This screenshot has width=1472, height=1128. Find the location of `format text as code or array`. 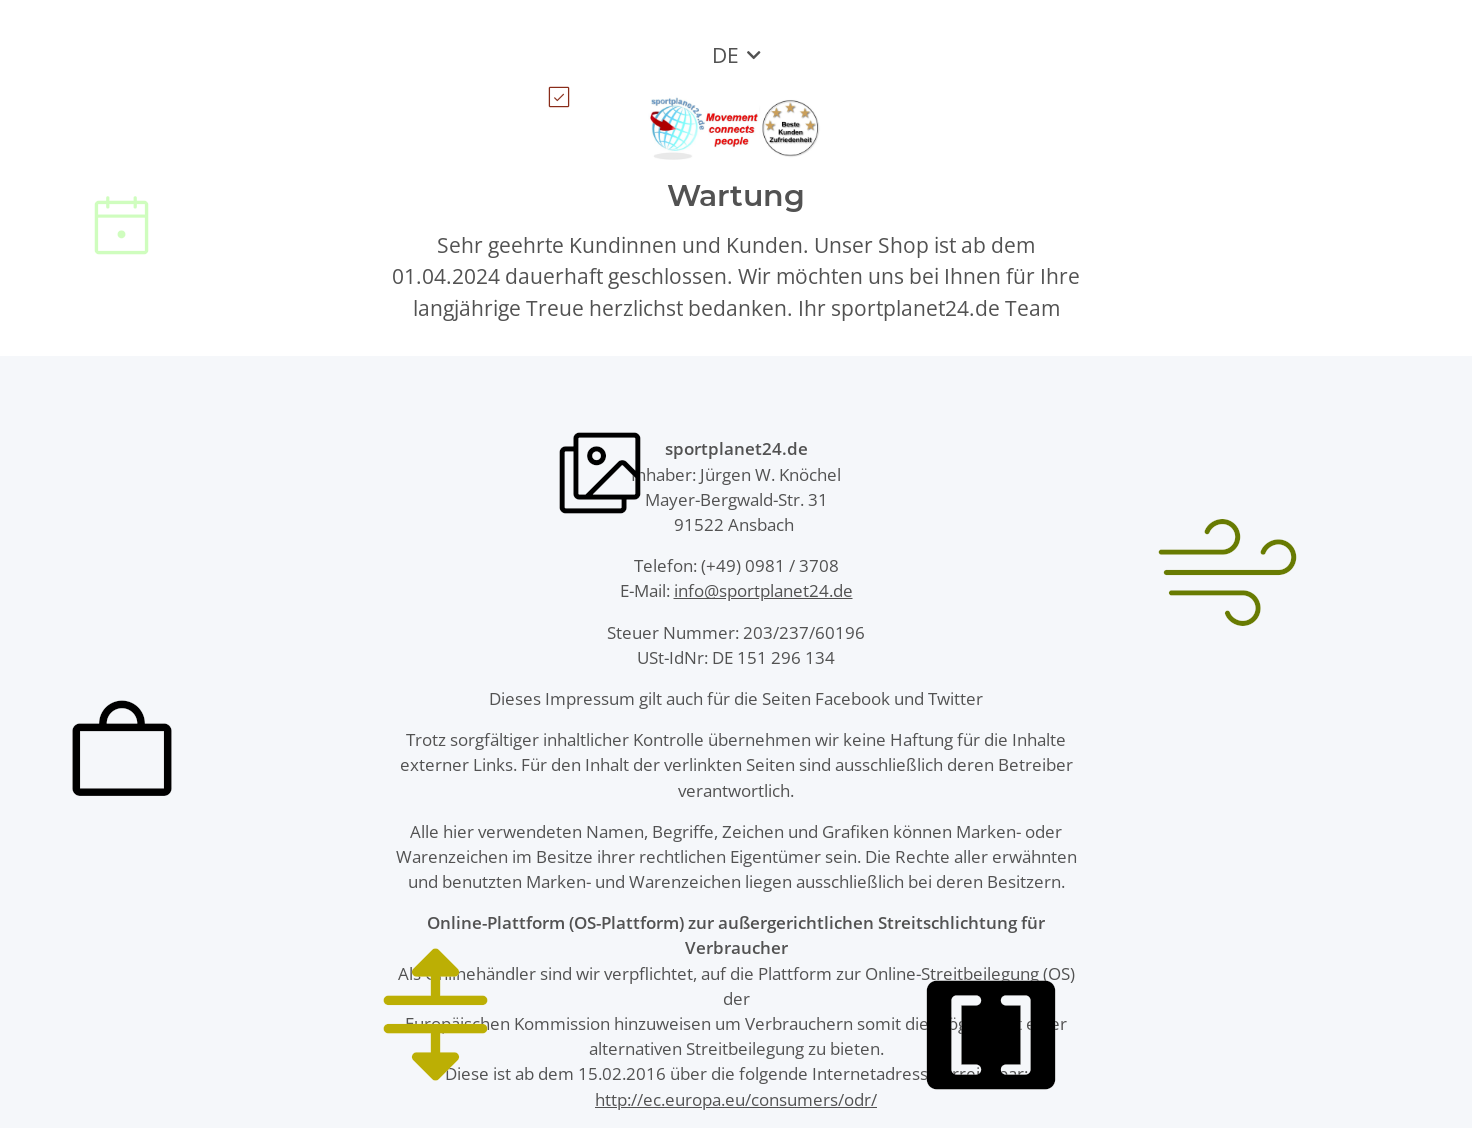

format text as code or array is located at coordinates (991, 1035).